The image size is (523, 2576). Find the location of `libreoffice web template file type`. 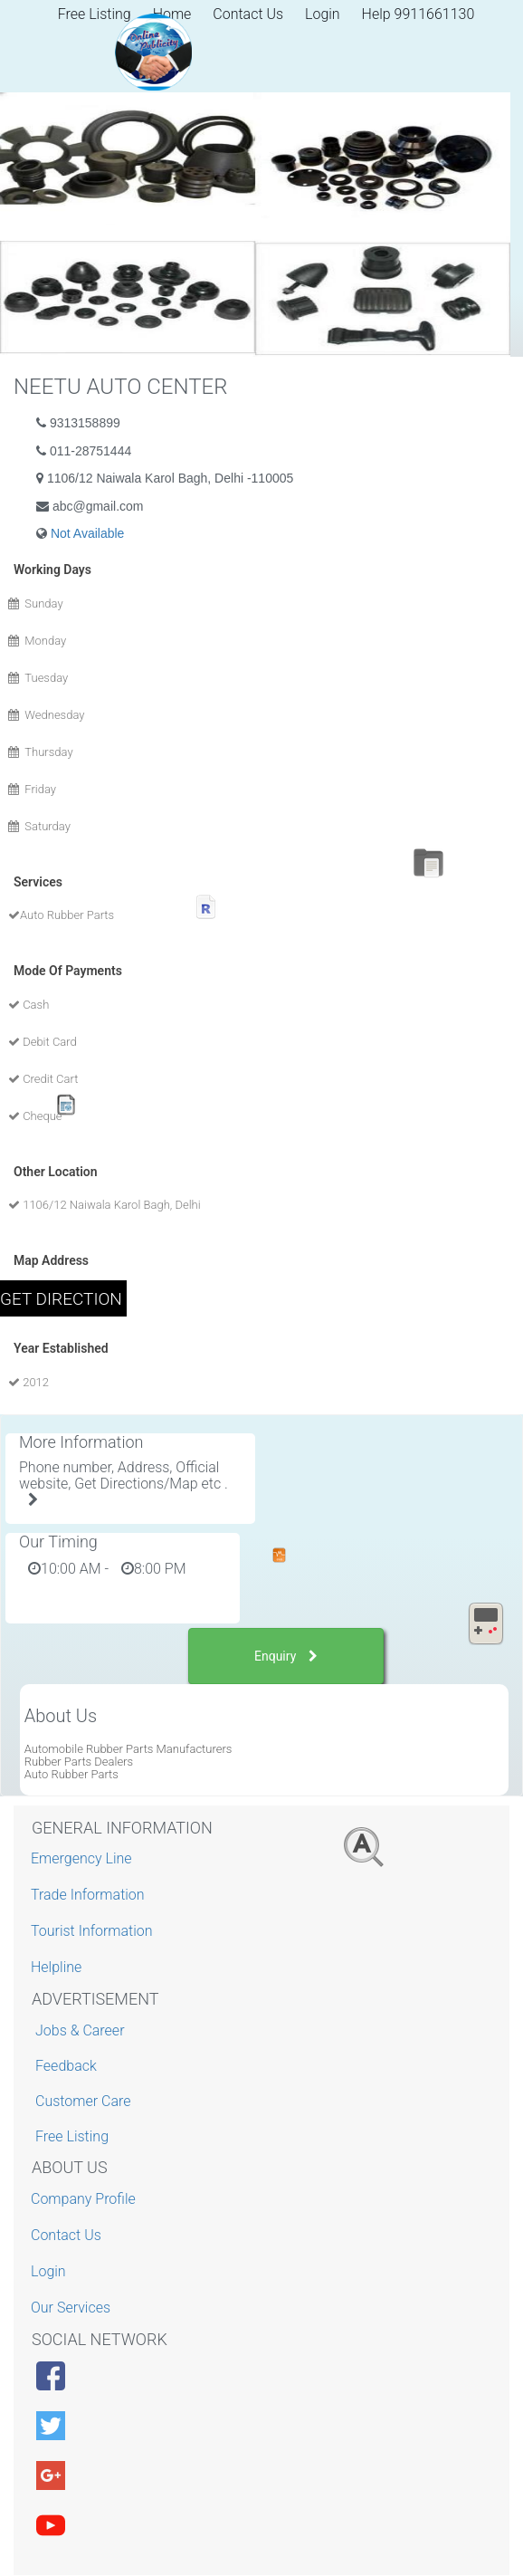

libreoffice web template file type is located at coordinates (66, 1105).